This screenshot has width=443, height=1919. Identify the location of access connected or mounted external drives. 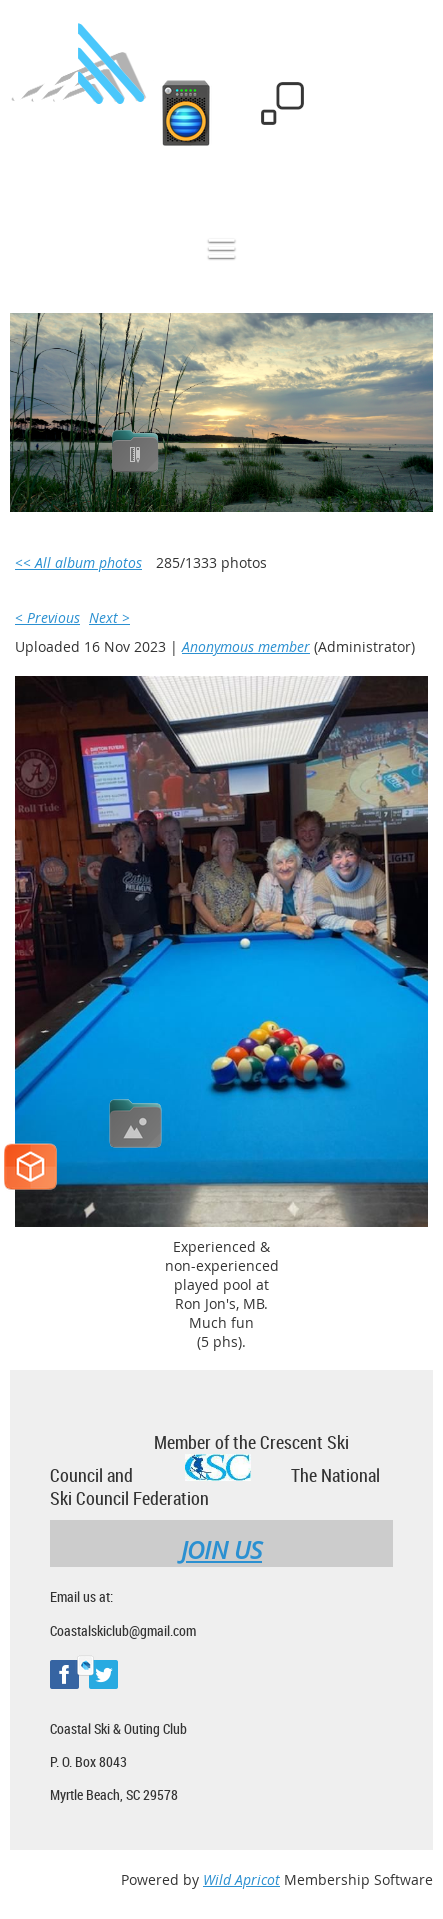
(282, 103).